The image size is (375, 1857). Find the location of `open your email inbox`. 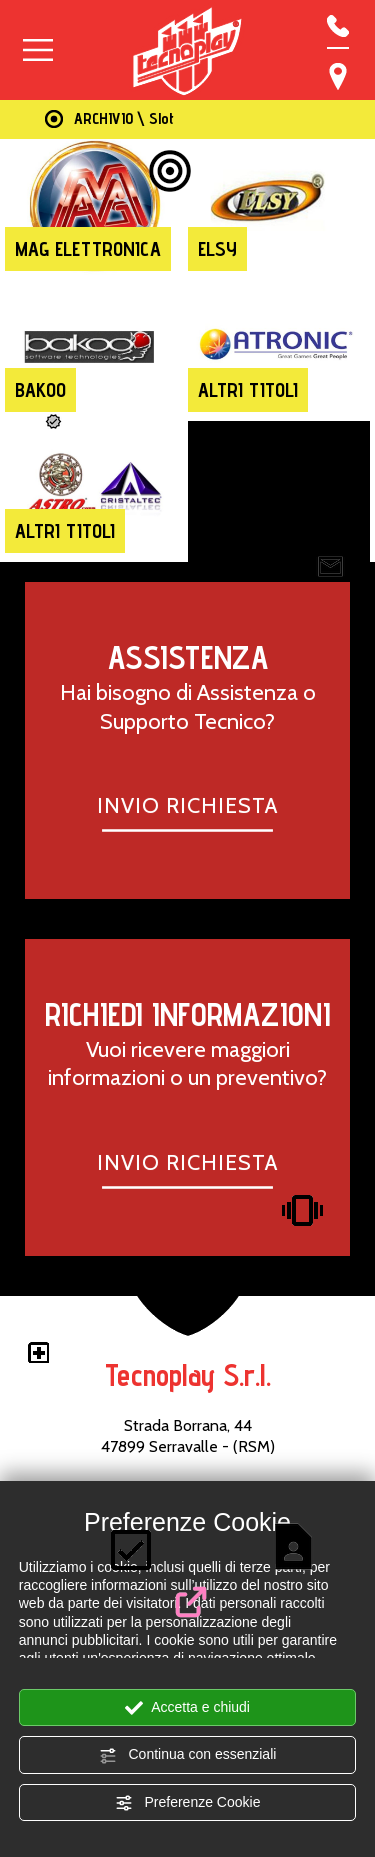

open your email inbox is located at coordinates (330, 566).